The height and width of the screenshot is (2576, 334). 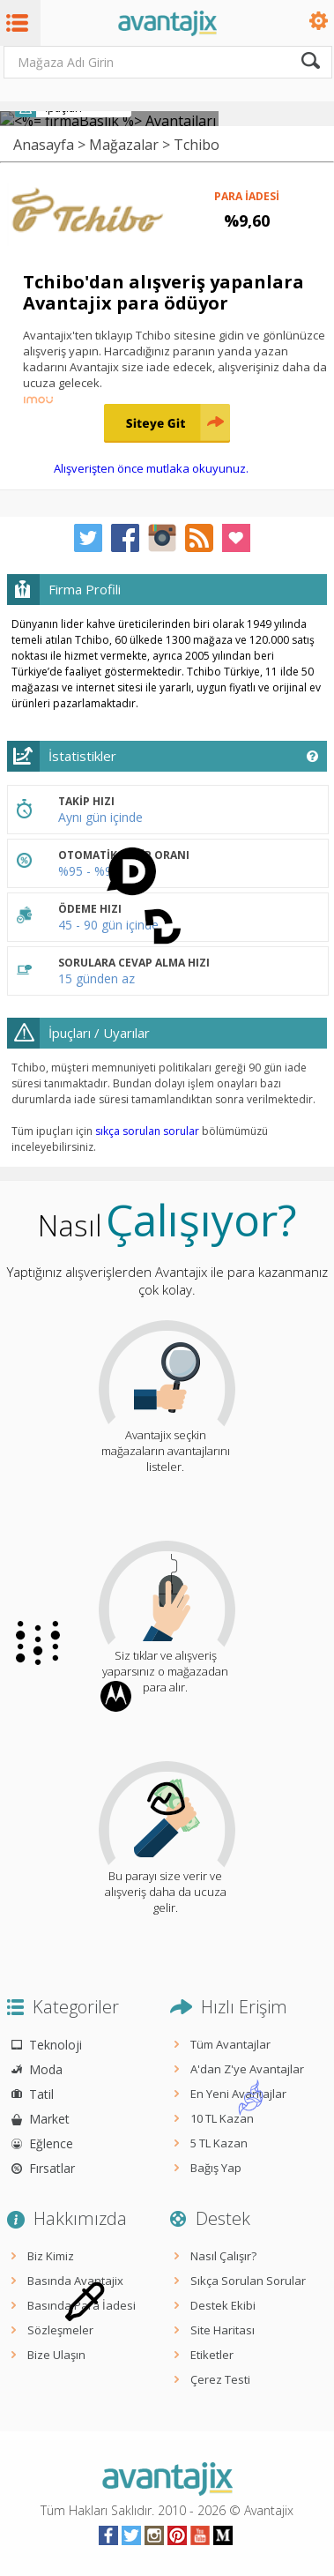 What do you see at coordinates (85, 2302) in the screenshot?
I see `select a color from the screen` at bounding box center [85, 2302].